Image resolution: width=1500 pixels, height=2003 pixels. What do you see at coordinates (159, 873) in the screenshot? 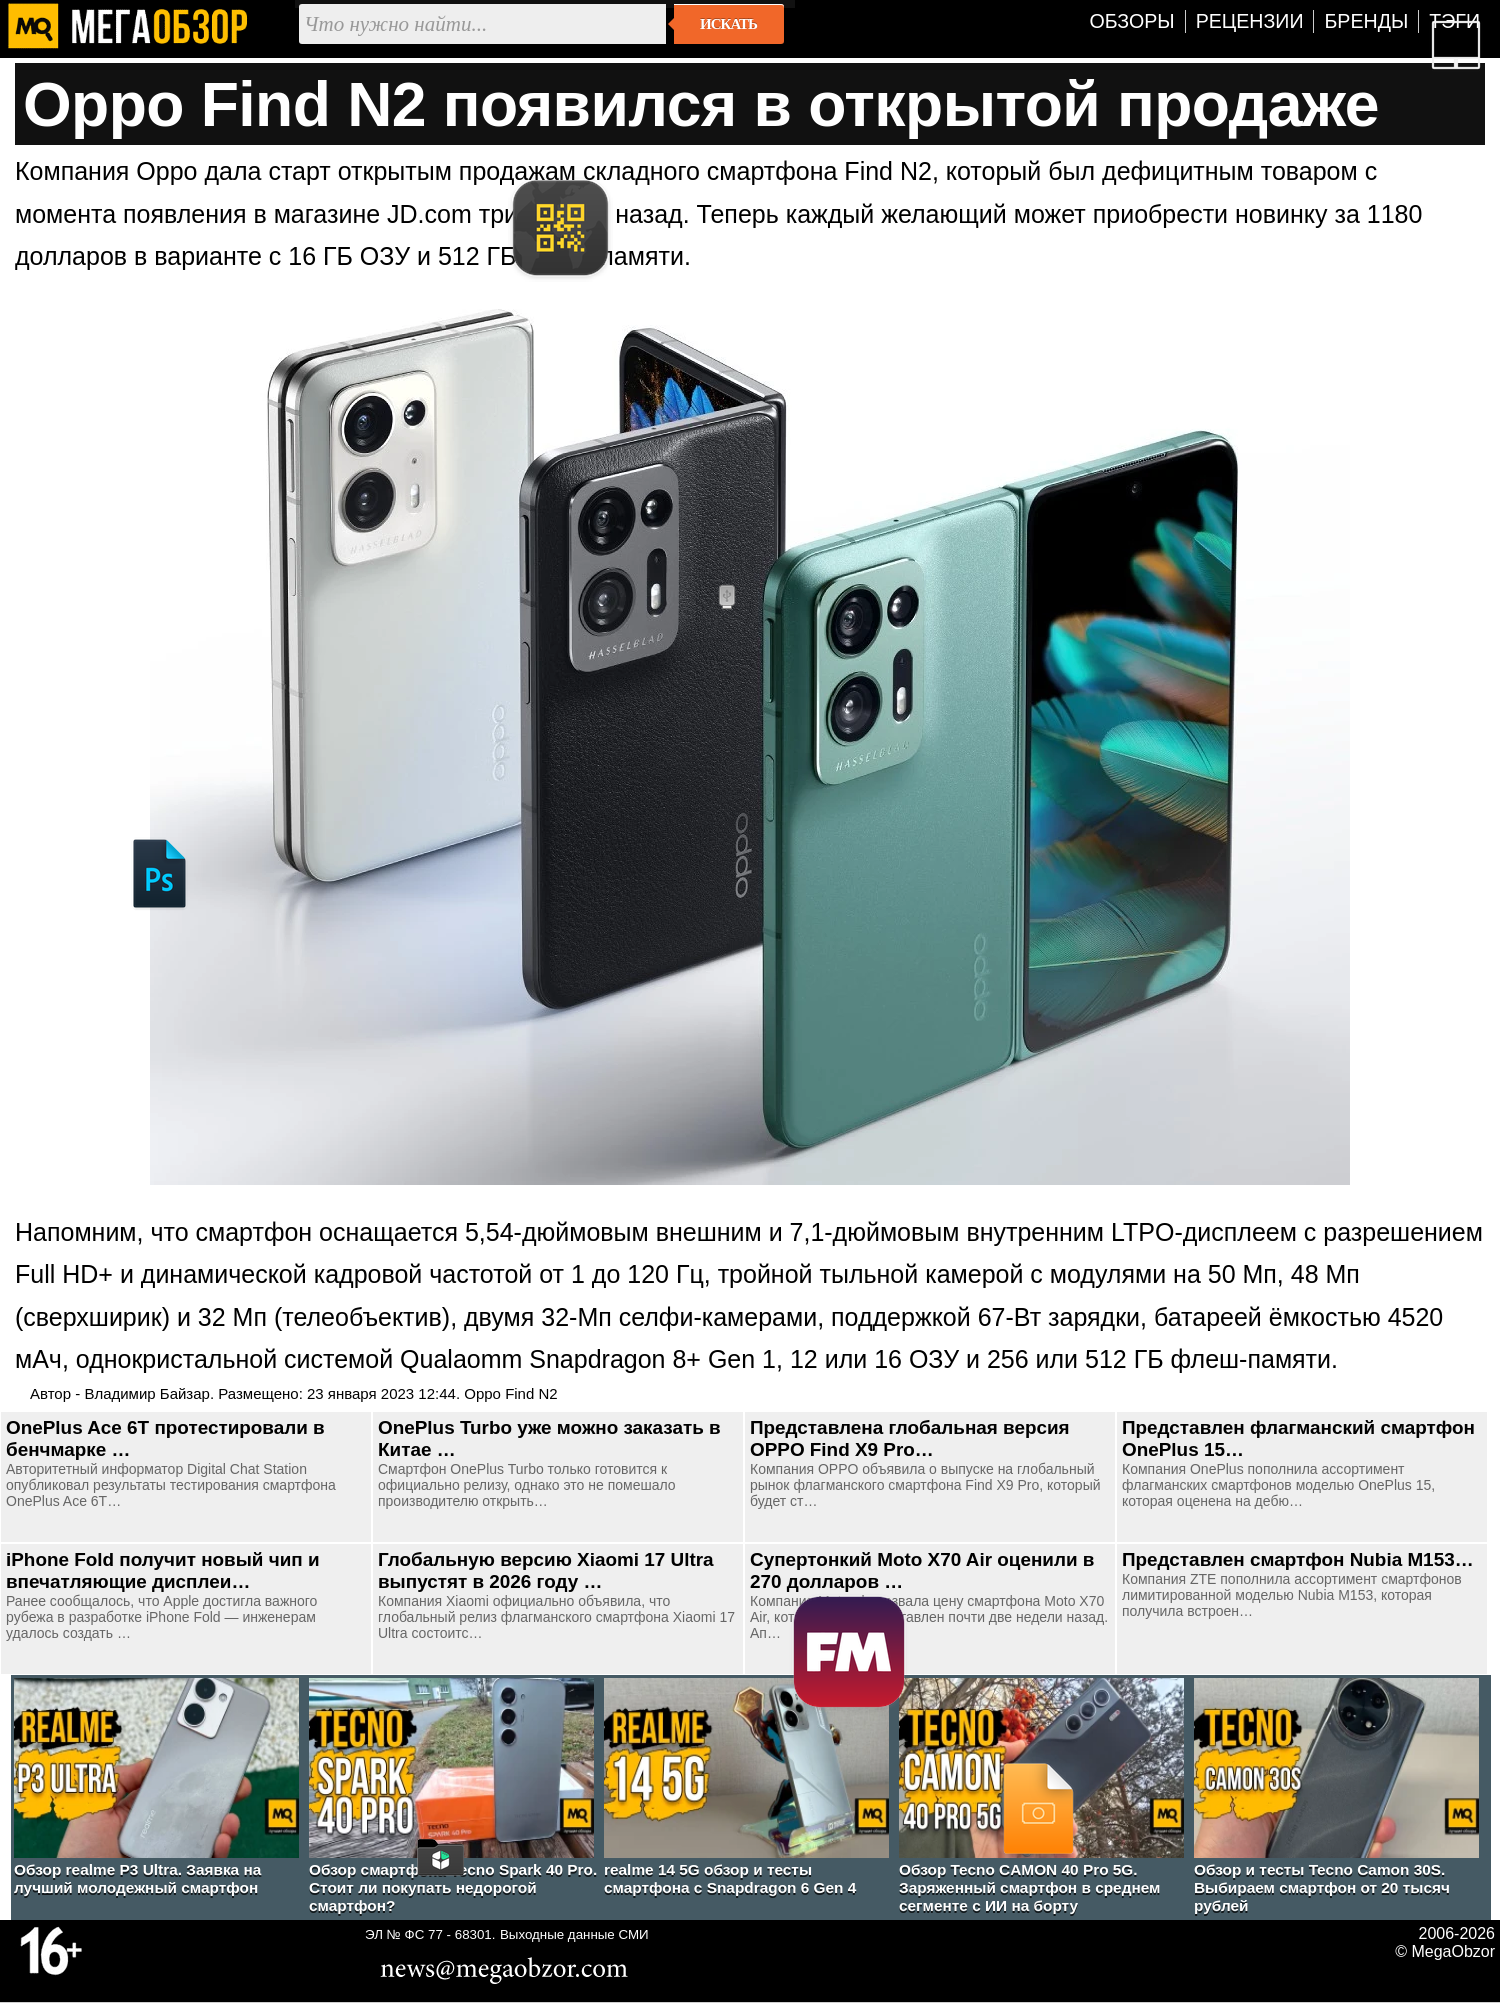
I see `a photoshop document file` at bounding box center [159, 873].